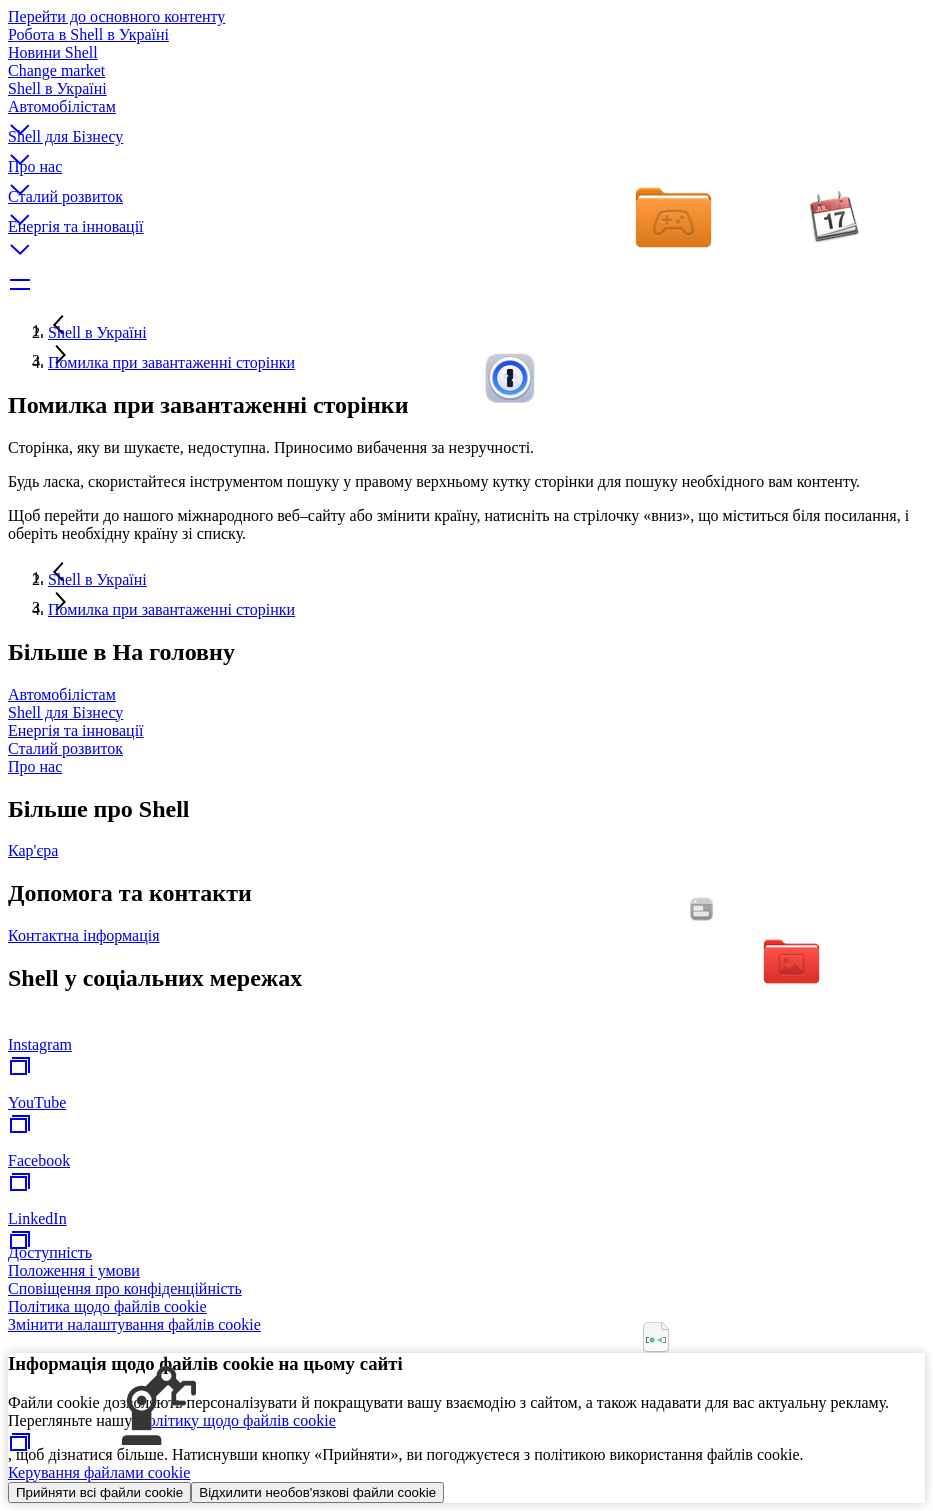 The height and width of the screenshot is (1511, 933). I want to click on access window tiling and layout settings, so click(701, 909).